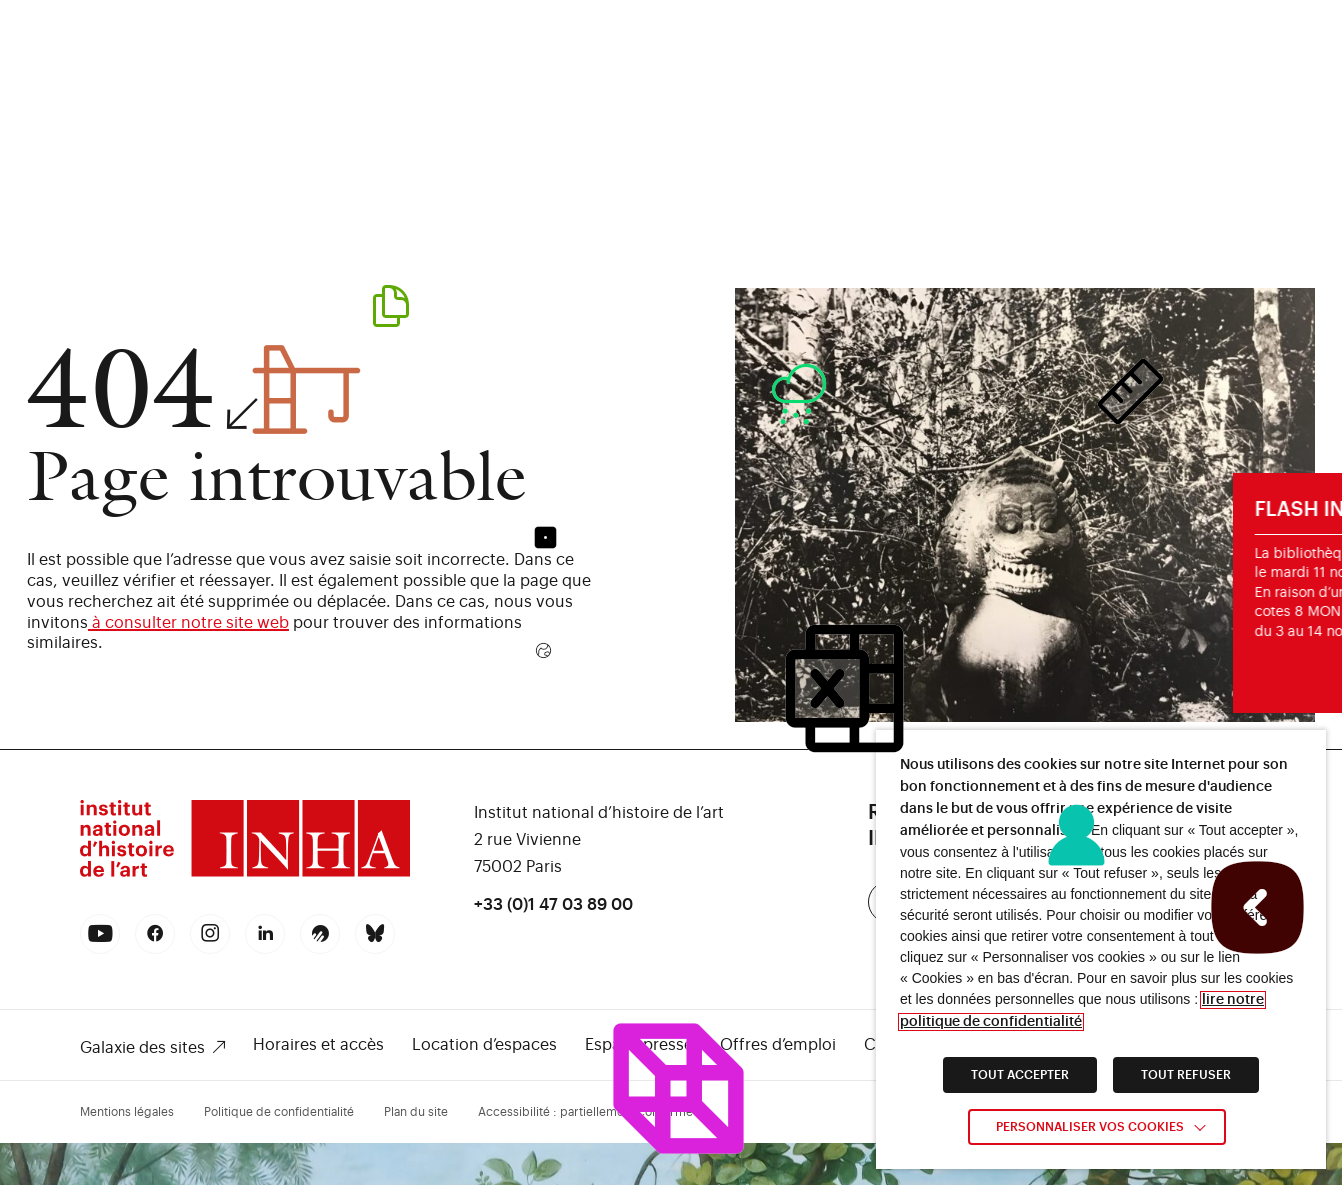 This screenshot has width=1342, height=1185. I want to click on access measurement tools, so click(1130, 391).